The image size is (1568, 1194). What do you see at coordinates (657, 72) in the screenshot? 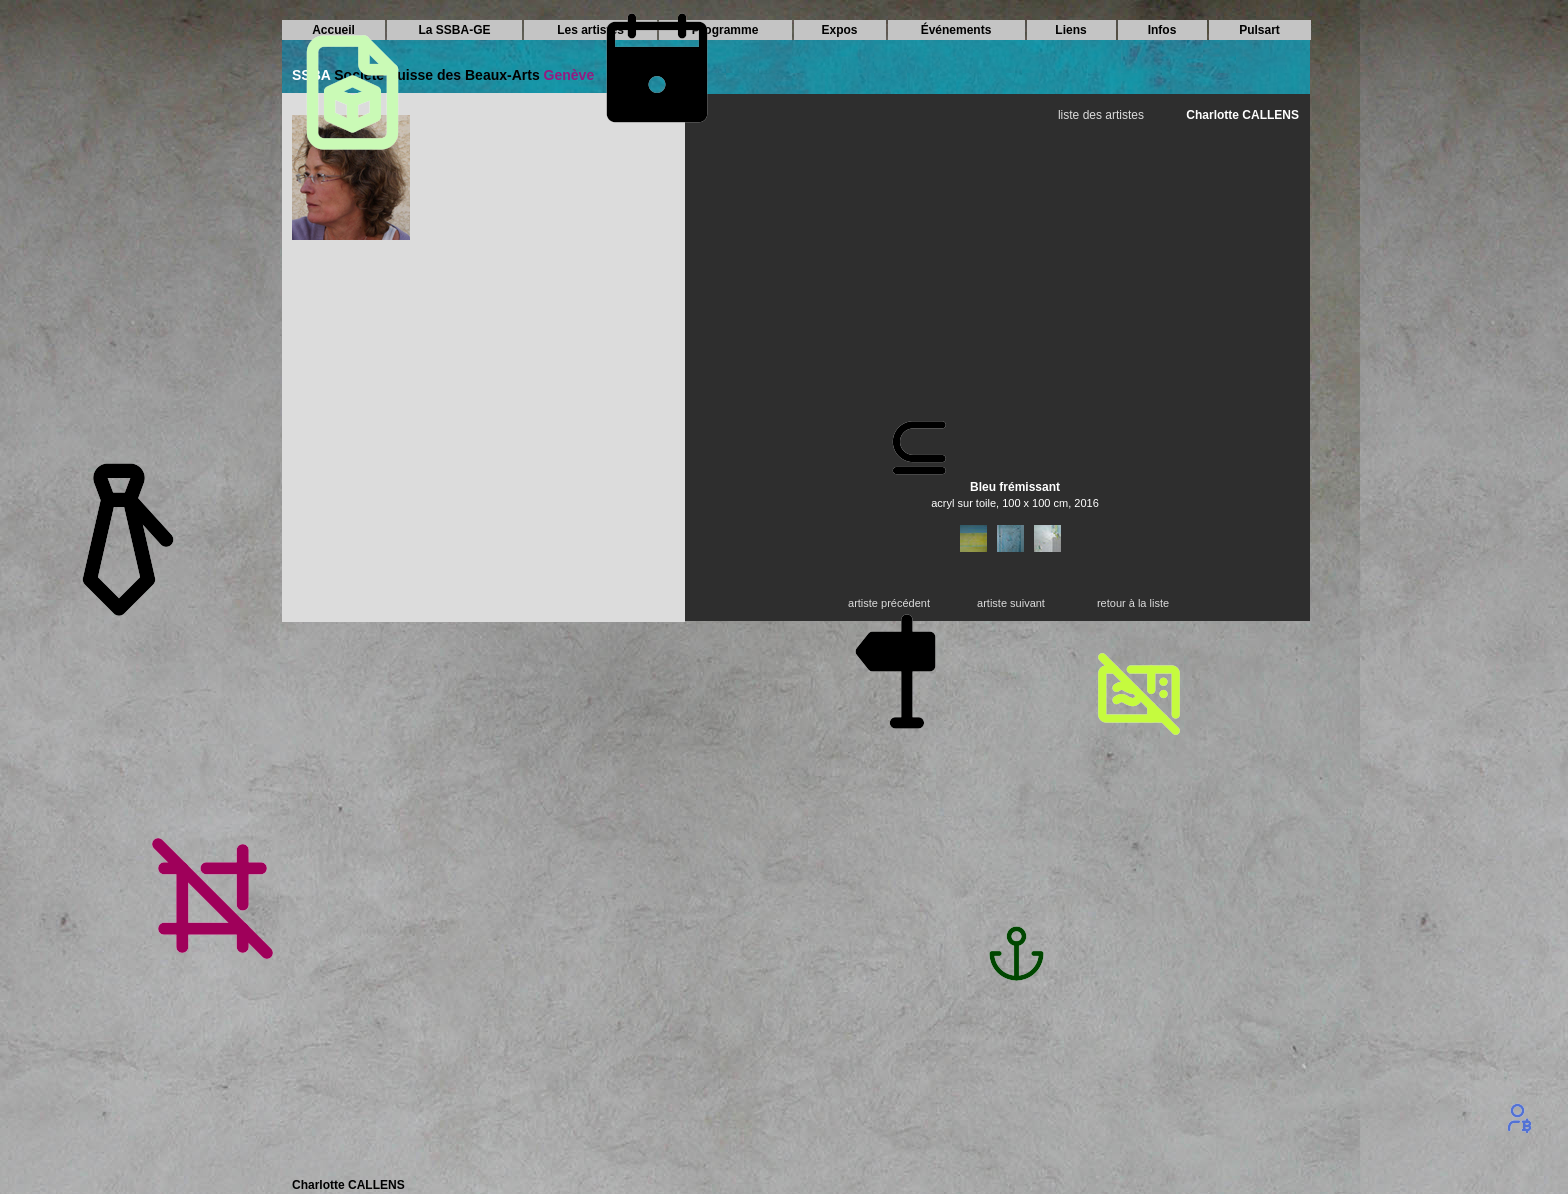
I see `calendar event or reminder pending` at bounding box center [657, 72].